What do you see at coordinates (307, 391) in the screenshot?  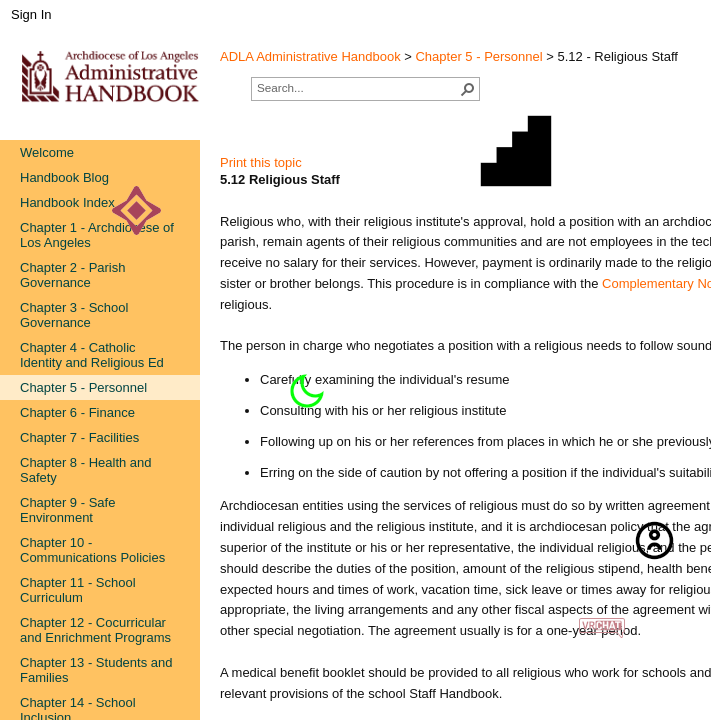 I see `enable dark mode` at bounding box center [307, 391].